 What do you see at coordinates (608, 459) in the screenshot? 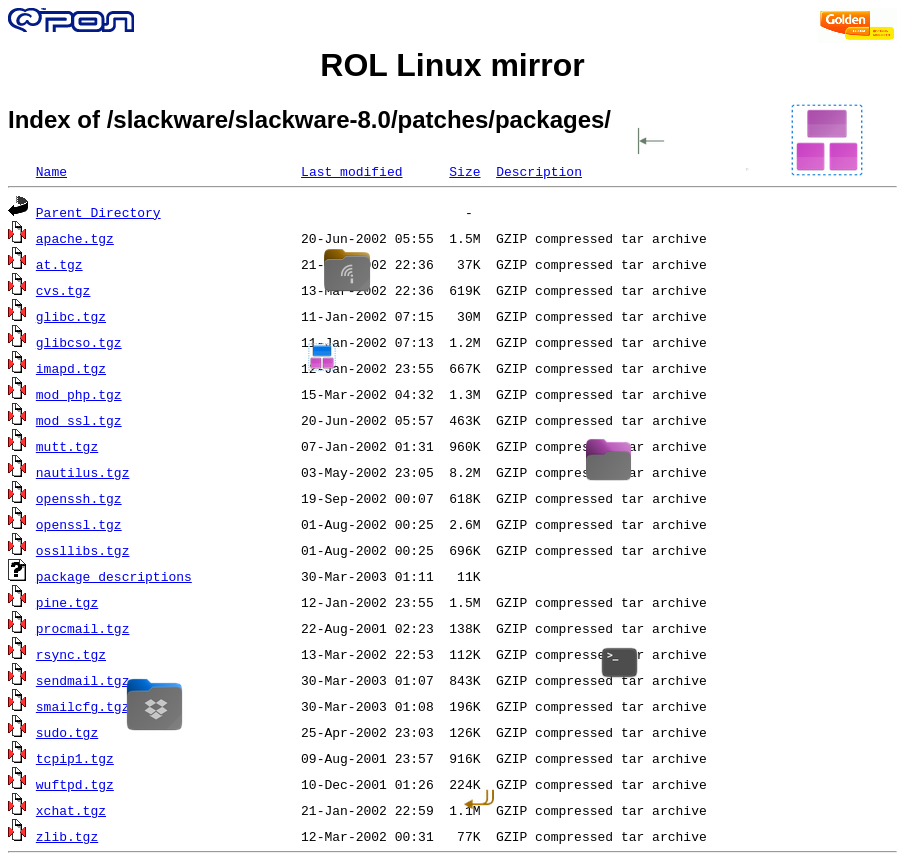
I see `indicates a valid drop target for moving files into this folder` at bounding box center [608, 459].